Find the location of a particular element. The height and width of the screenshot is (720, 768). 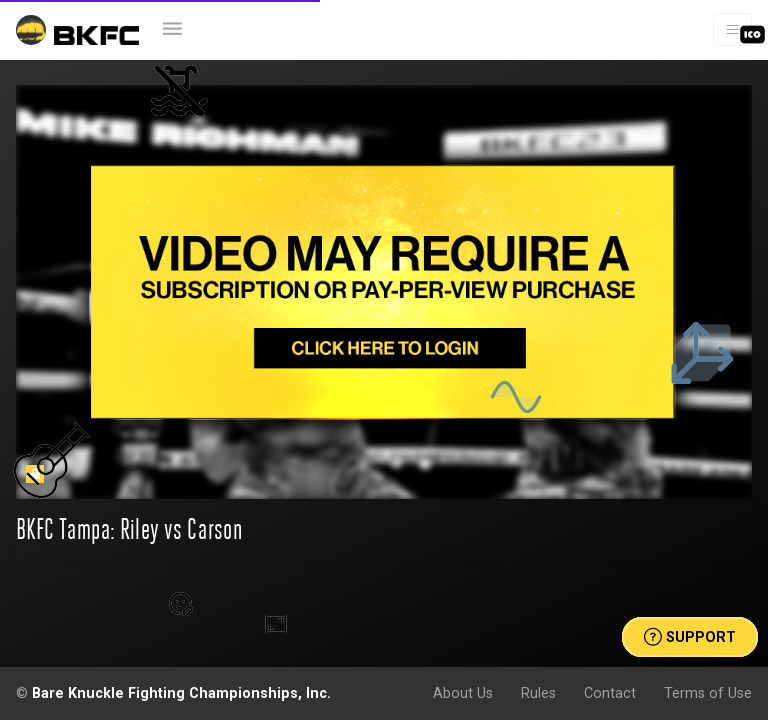

adjust audio or sound wave settings is located at coordinates (516, 397).